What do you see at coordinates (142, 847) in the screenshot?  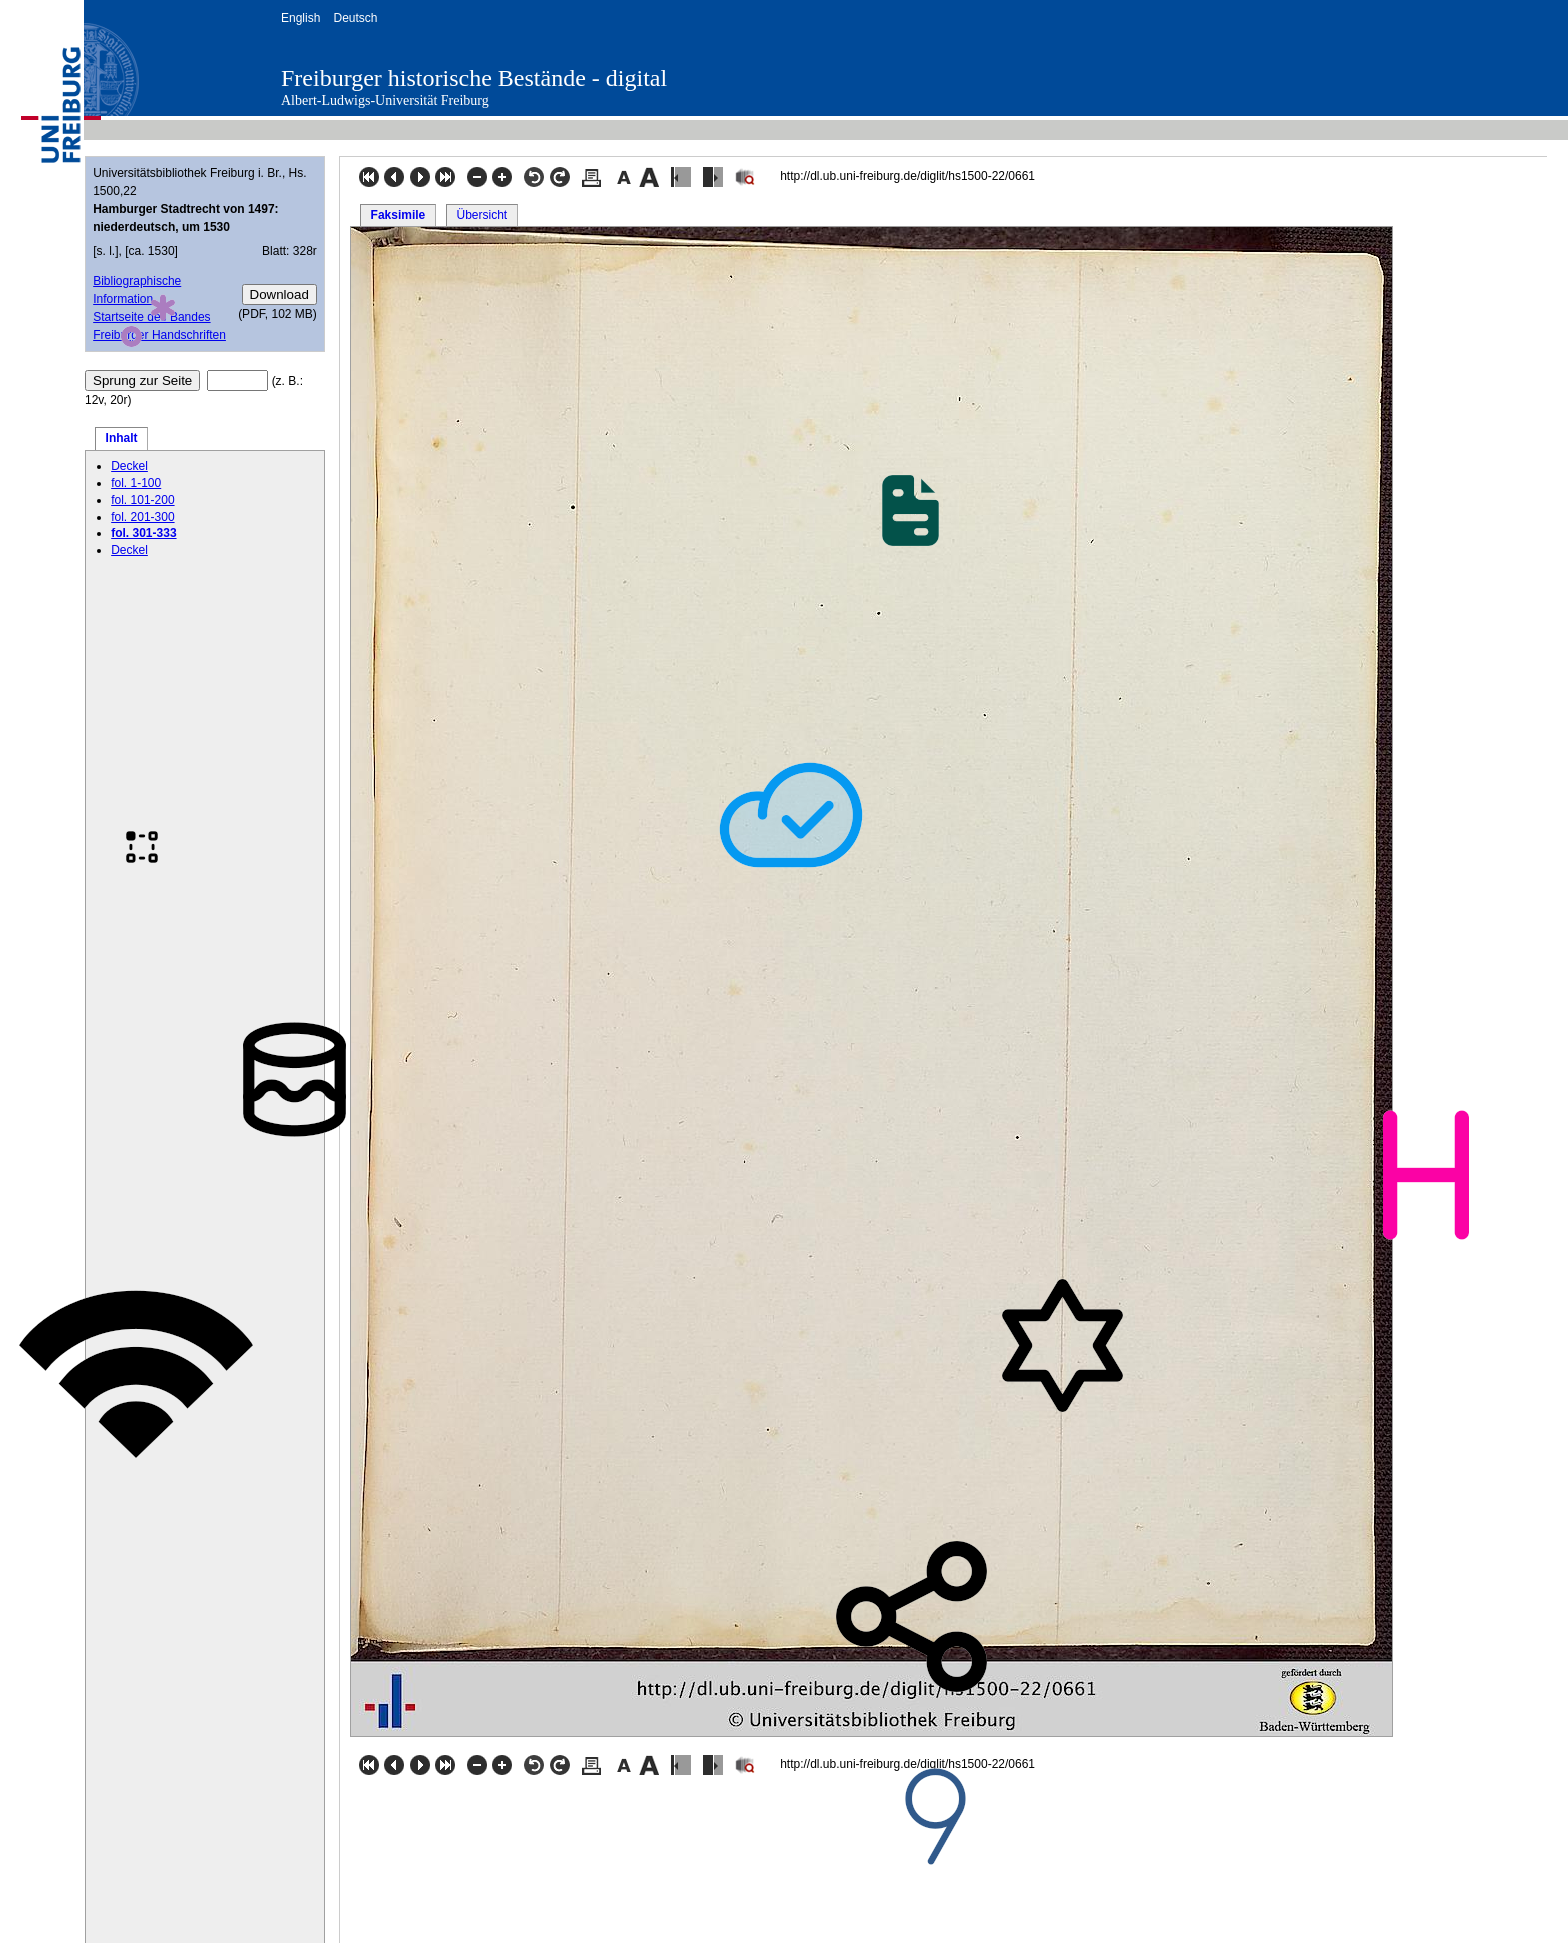 I see `set transform anchor to top-left corner` at bounding box center [142, 847].